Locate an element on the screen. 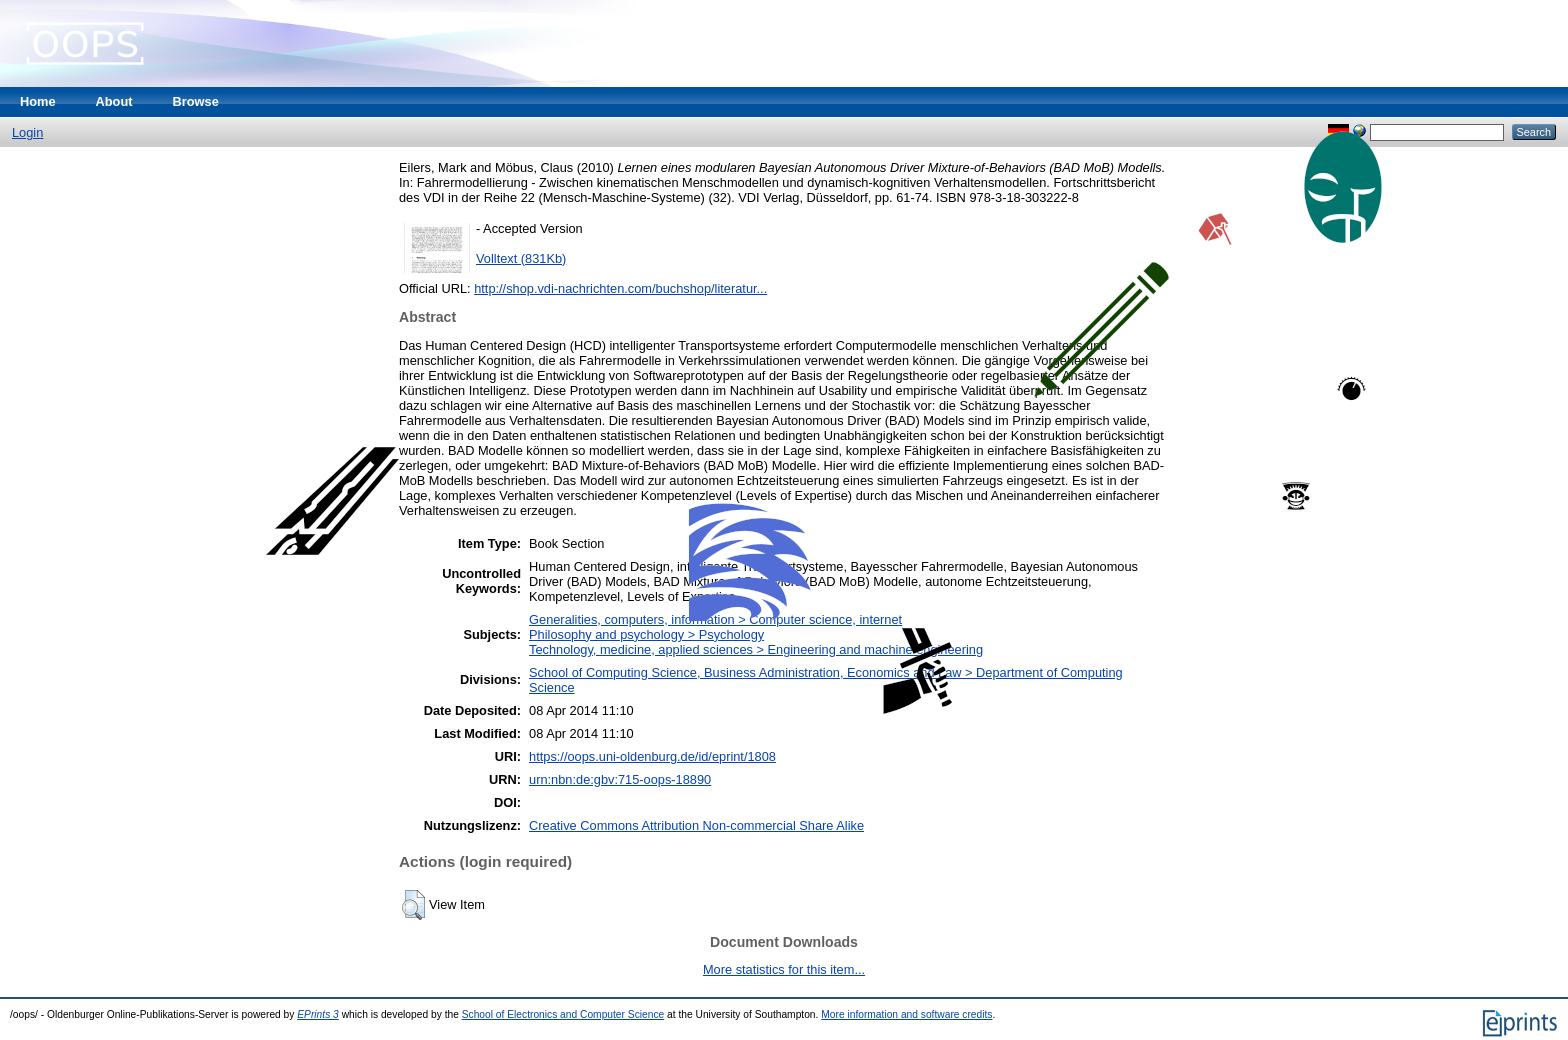  edit or modify content is located at coordinates (1101, 329).